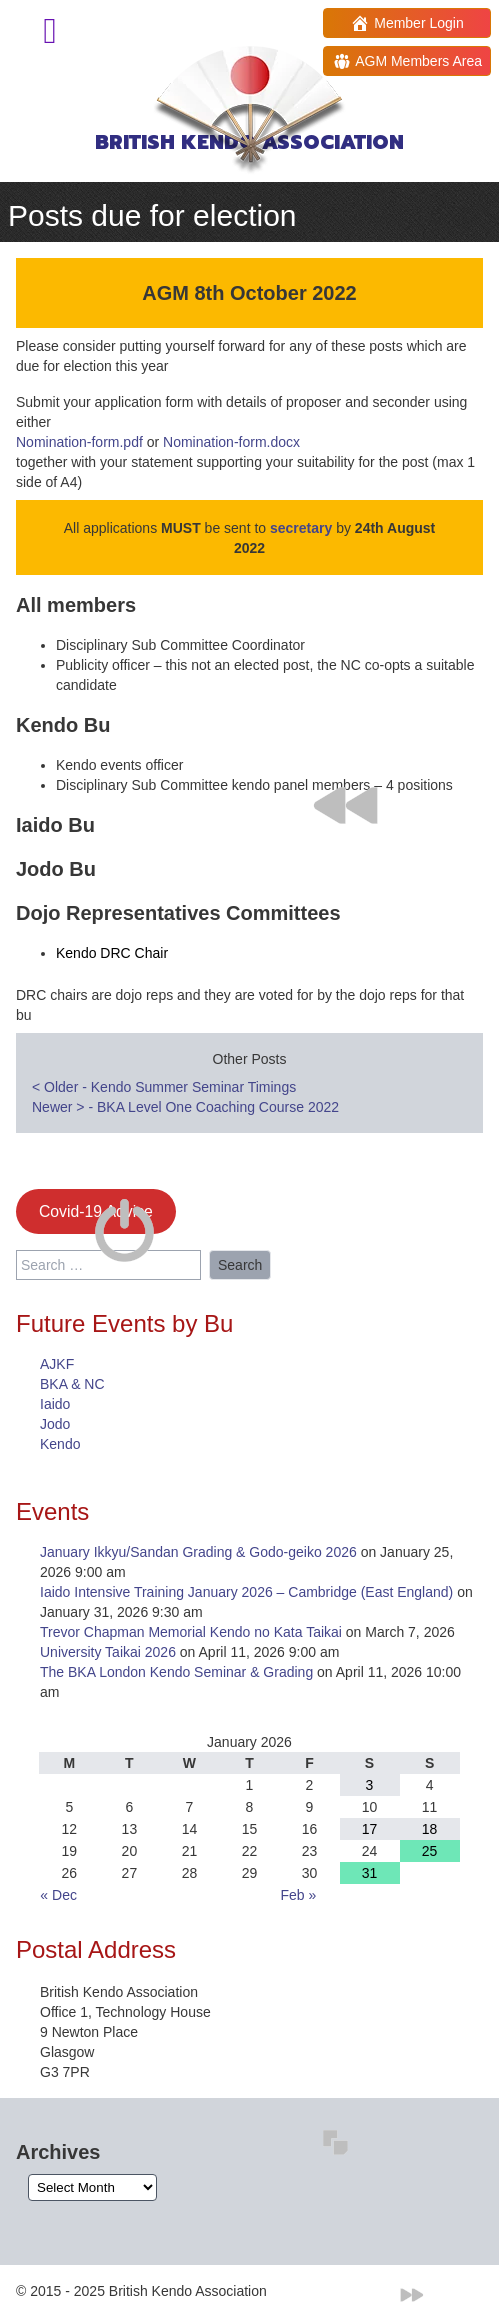 The image size is (499, 2317). I want to click on shut down or power off the device, so click(124, 1232).